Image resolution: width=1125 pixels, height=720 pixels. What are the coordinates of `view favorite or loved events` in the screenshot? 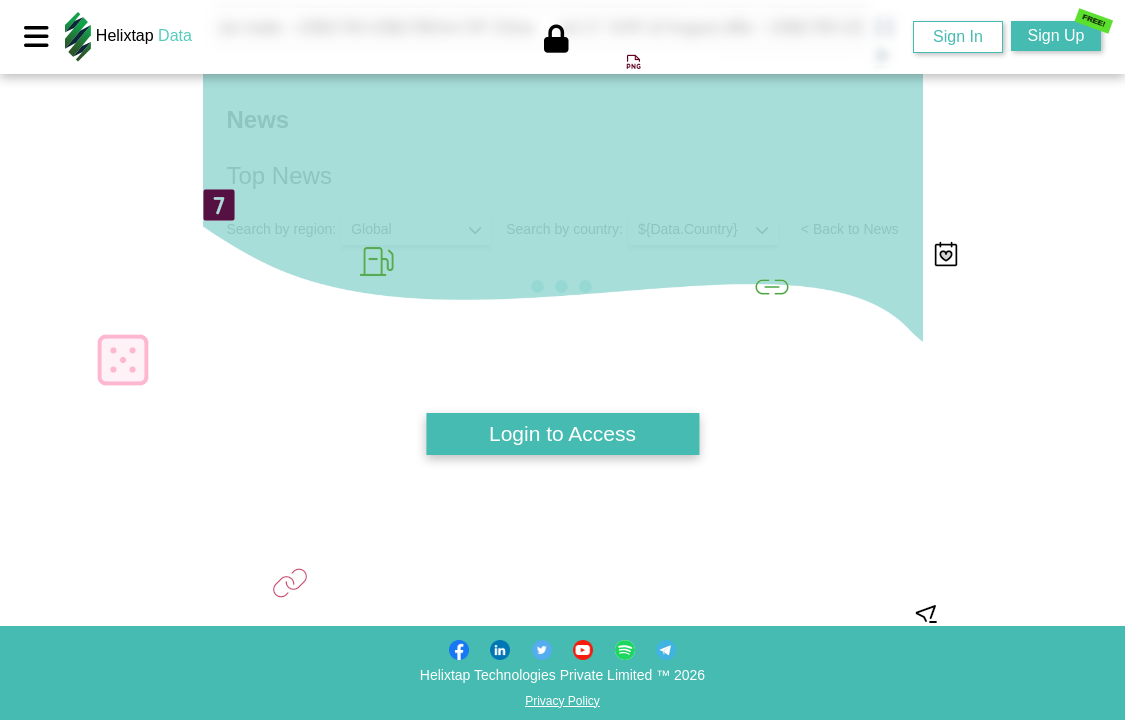 It's located at (946, 255).